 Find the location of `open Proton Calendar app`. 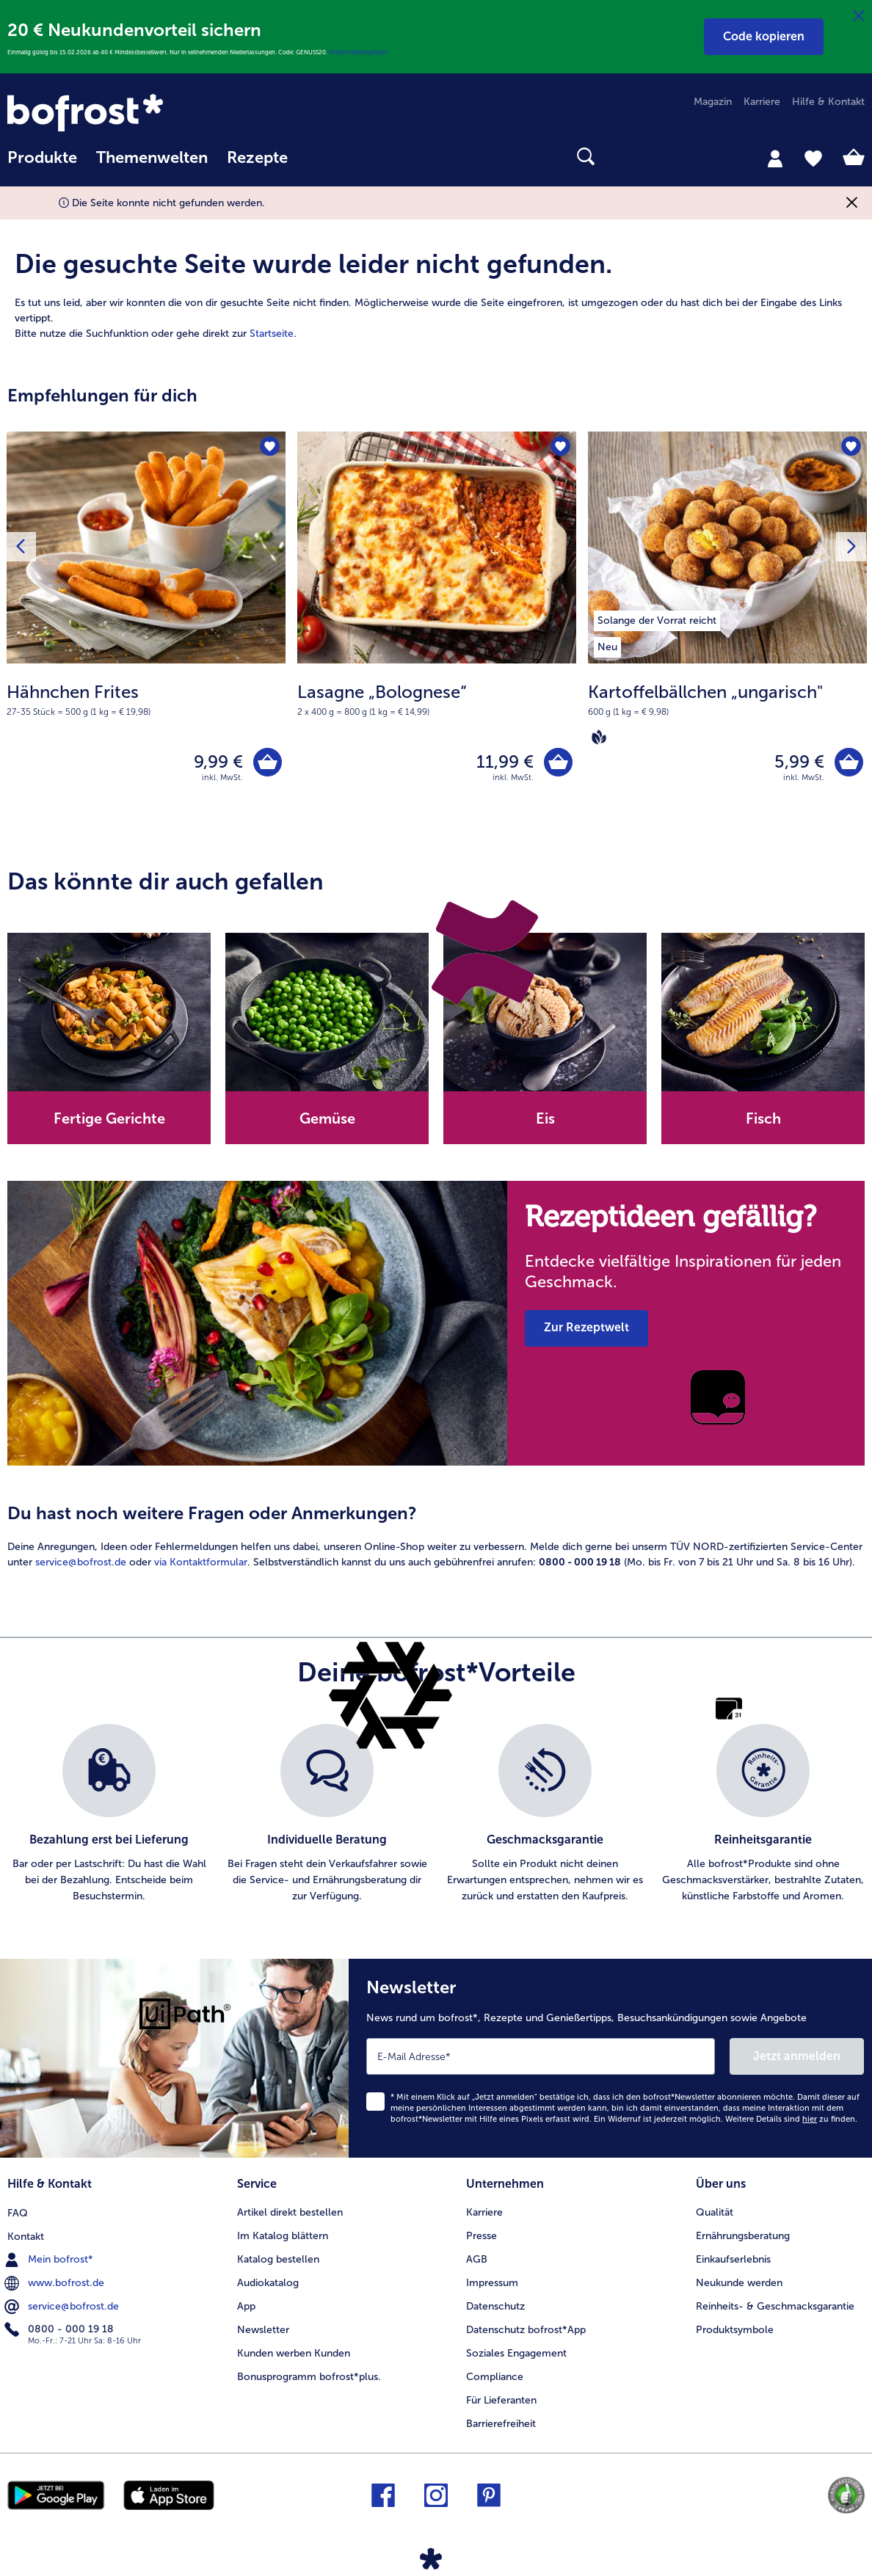

open Proton Calendar app is located at coordinates (729, 1709).